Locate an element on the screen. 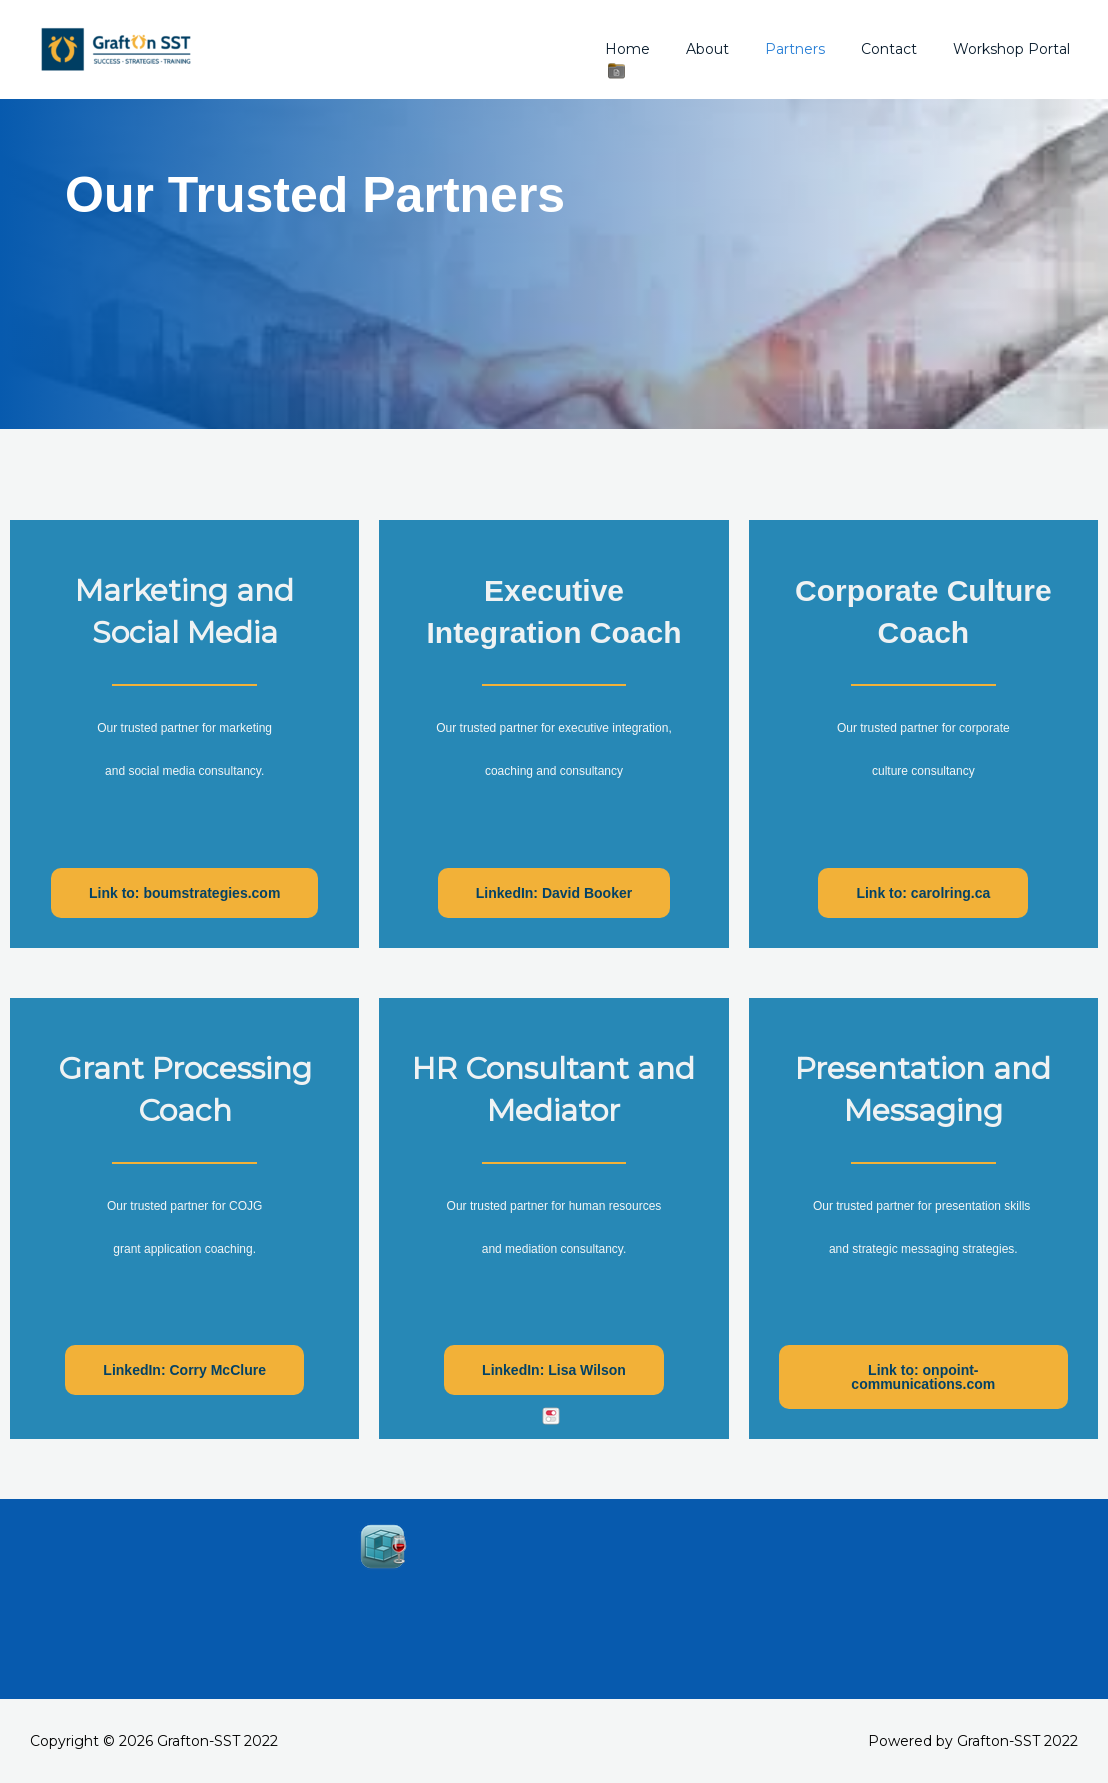  open unity tweak tool settings is located at coordinates (551, 1416).